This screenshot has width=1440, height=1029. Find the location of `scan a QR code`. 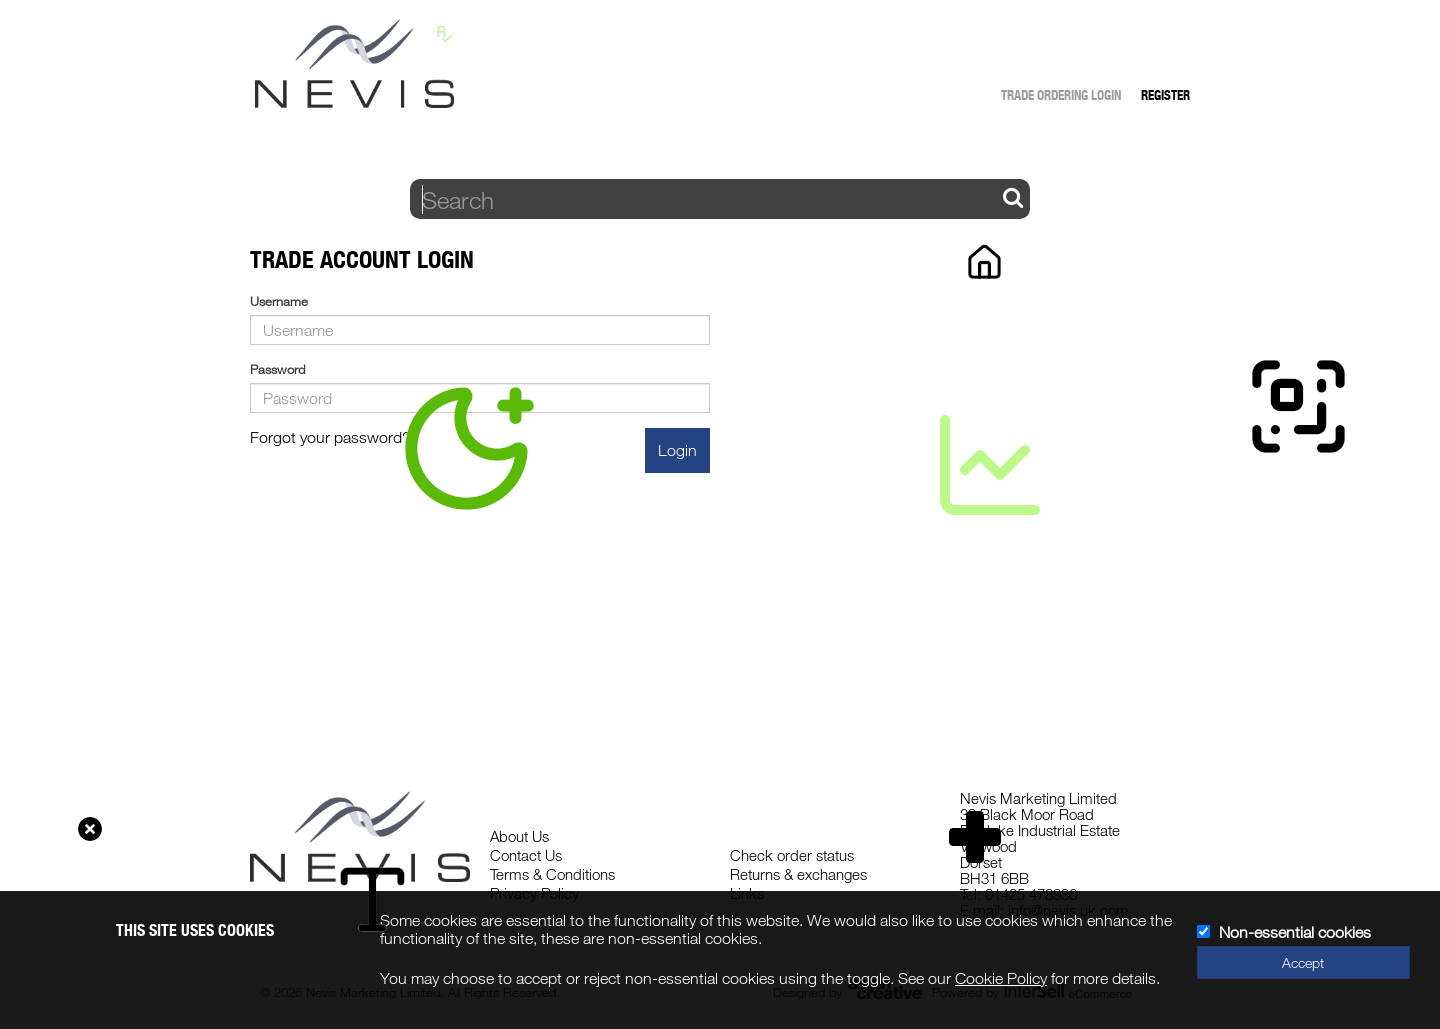

scan a QR code is located at coordinates (1298, 406).